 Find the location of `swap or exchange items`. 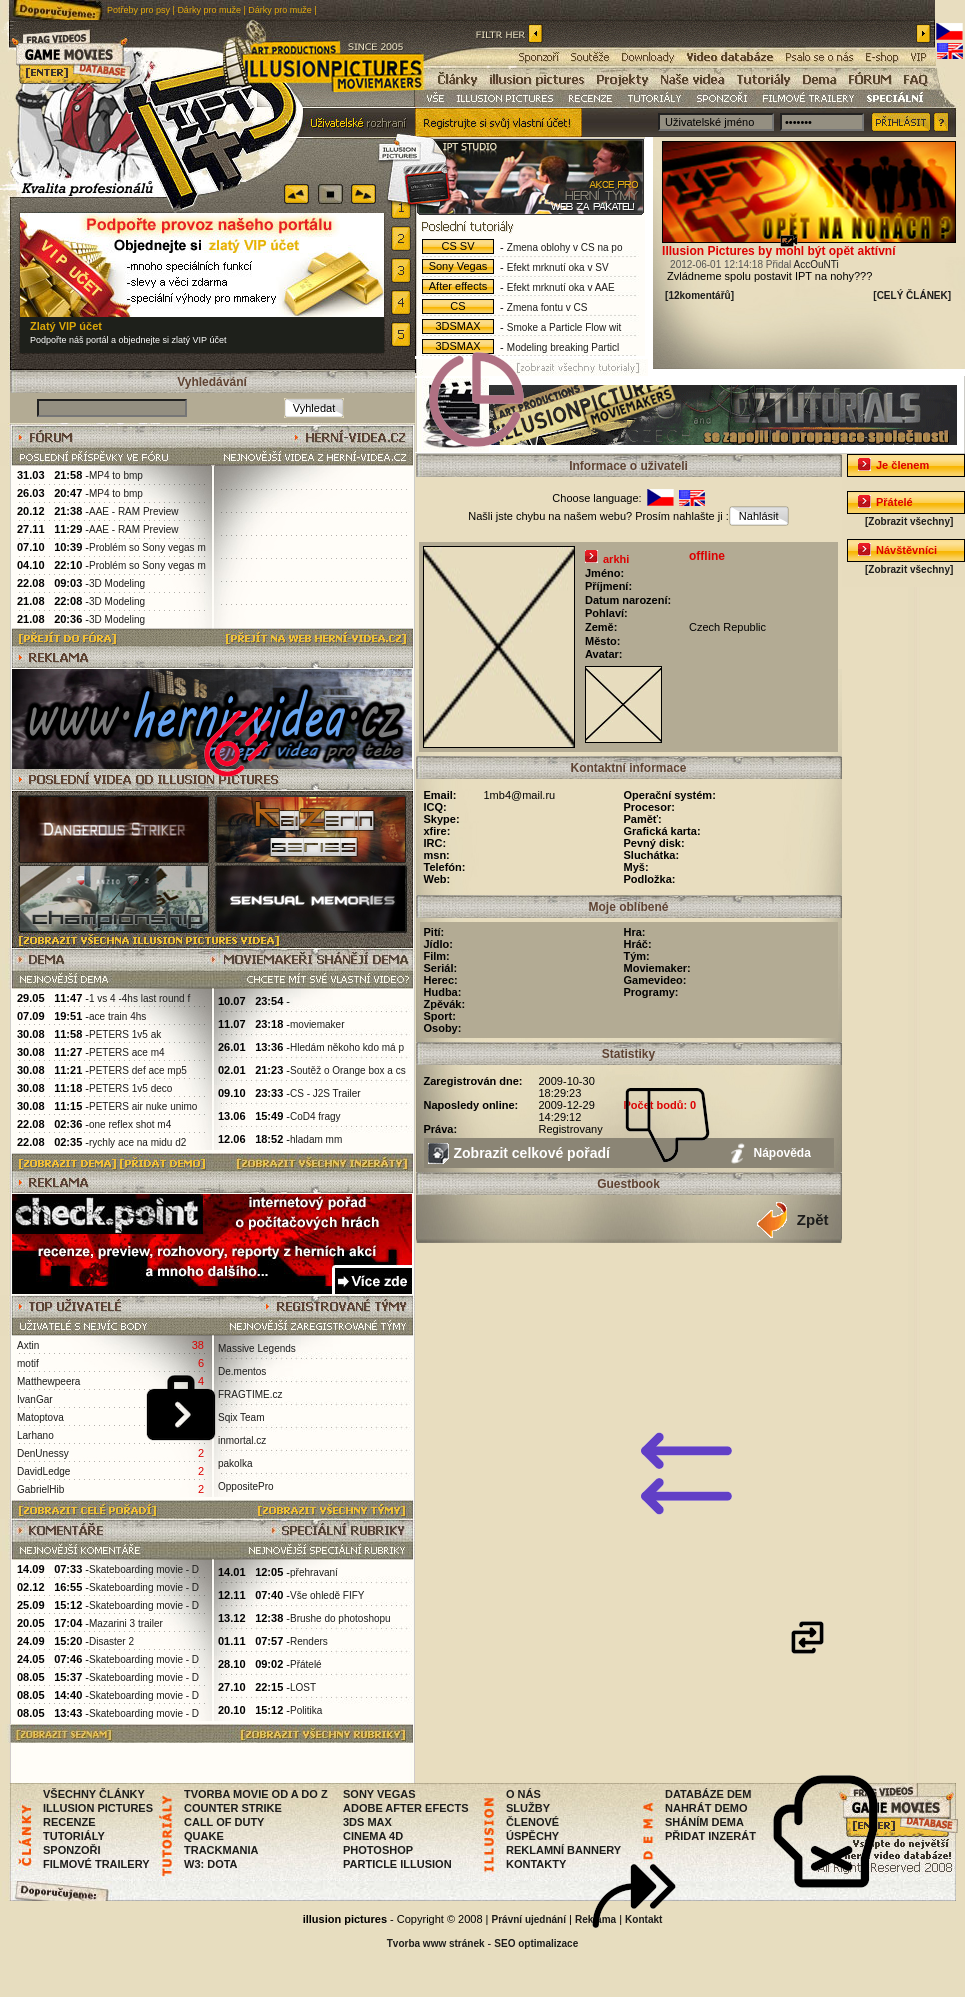

swap or exchange items is located at coordinates (807, 1637).